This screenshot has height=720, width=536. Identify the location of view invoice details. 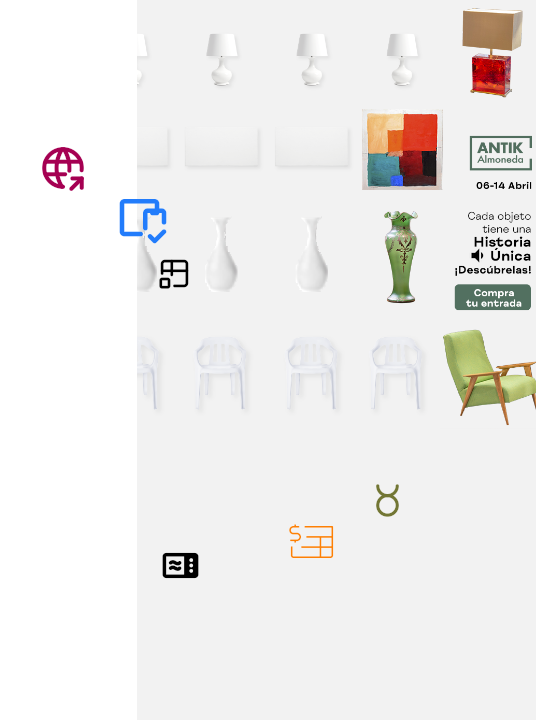
(312, 542).